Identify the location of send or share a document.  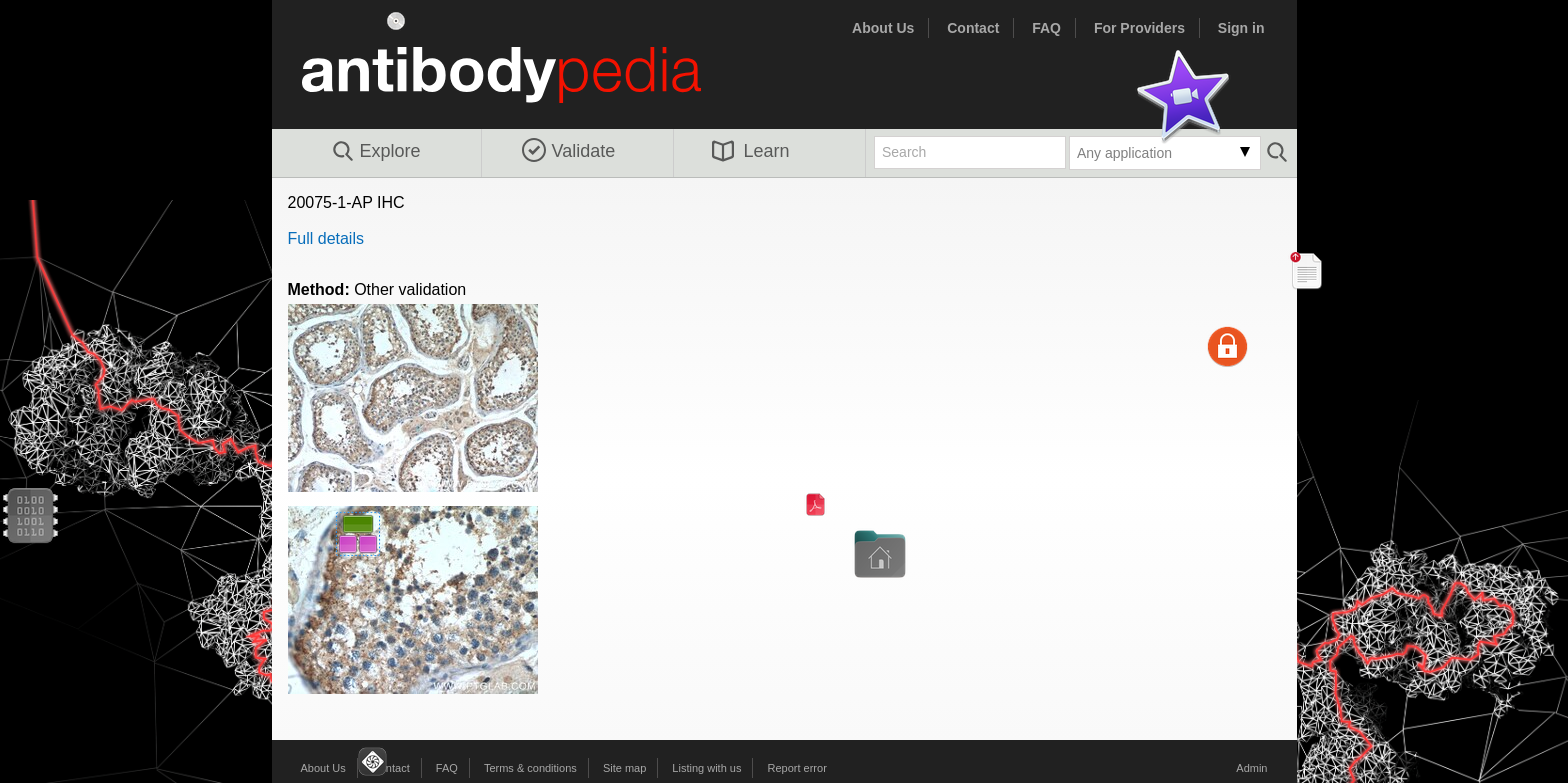
(1307, 271).